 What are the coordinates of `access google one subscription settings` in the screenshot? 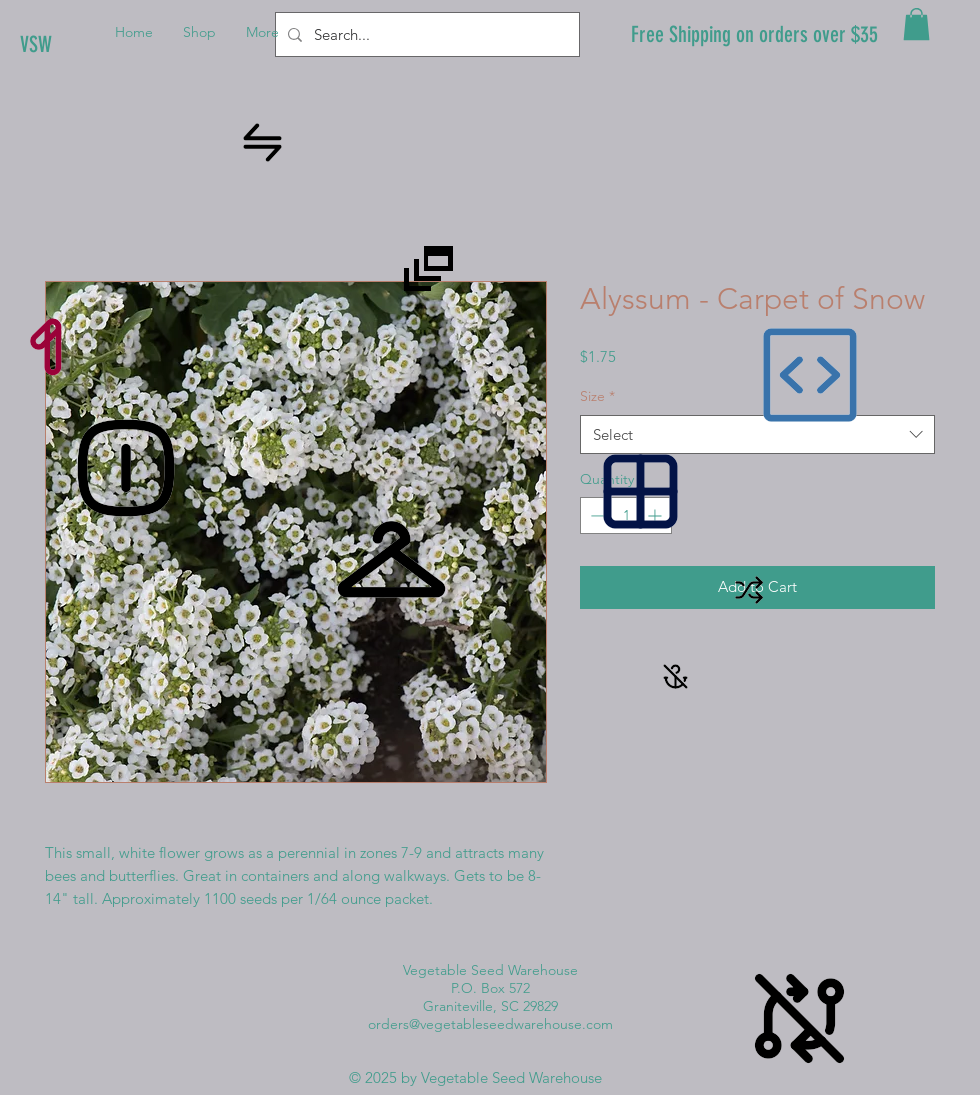 It's located at (50, 347).